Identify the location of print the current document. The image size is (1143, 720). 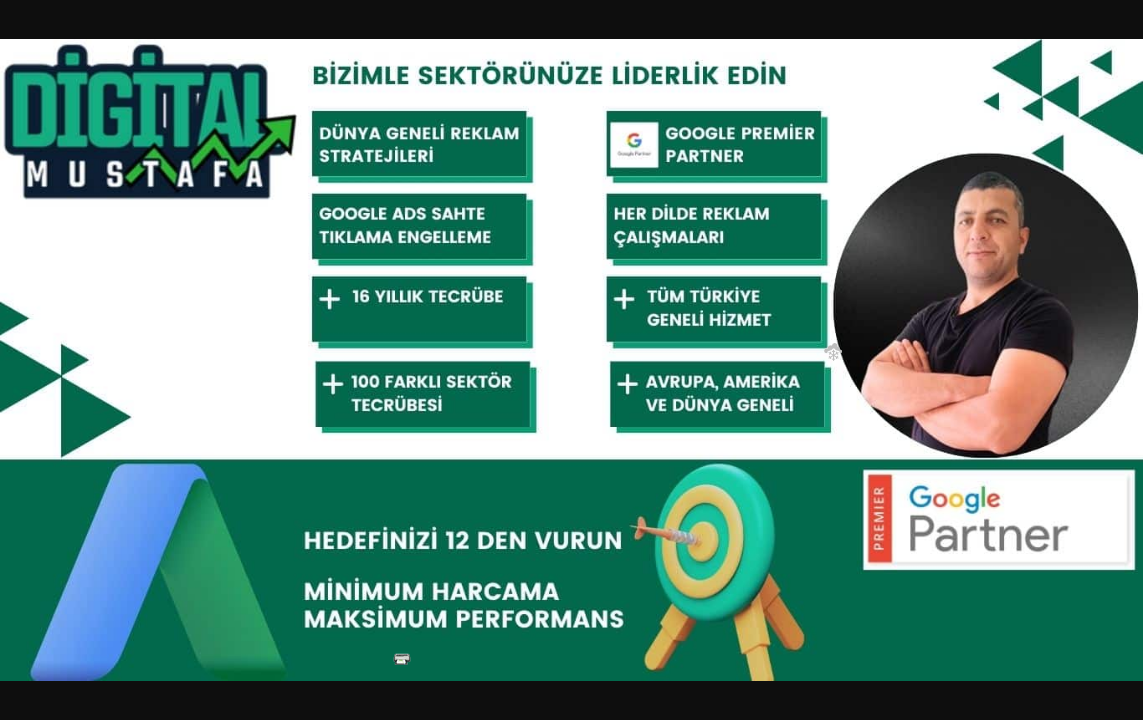
(402, 659).